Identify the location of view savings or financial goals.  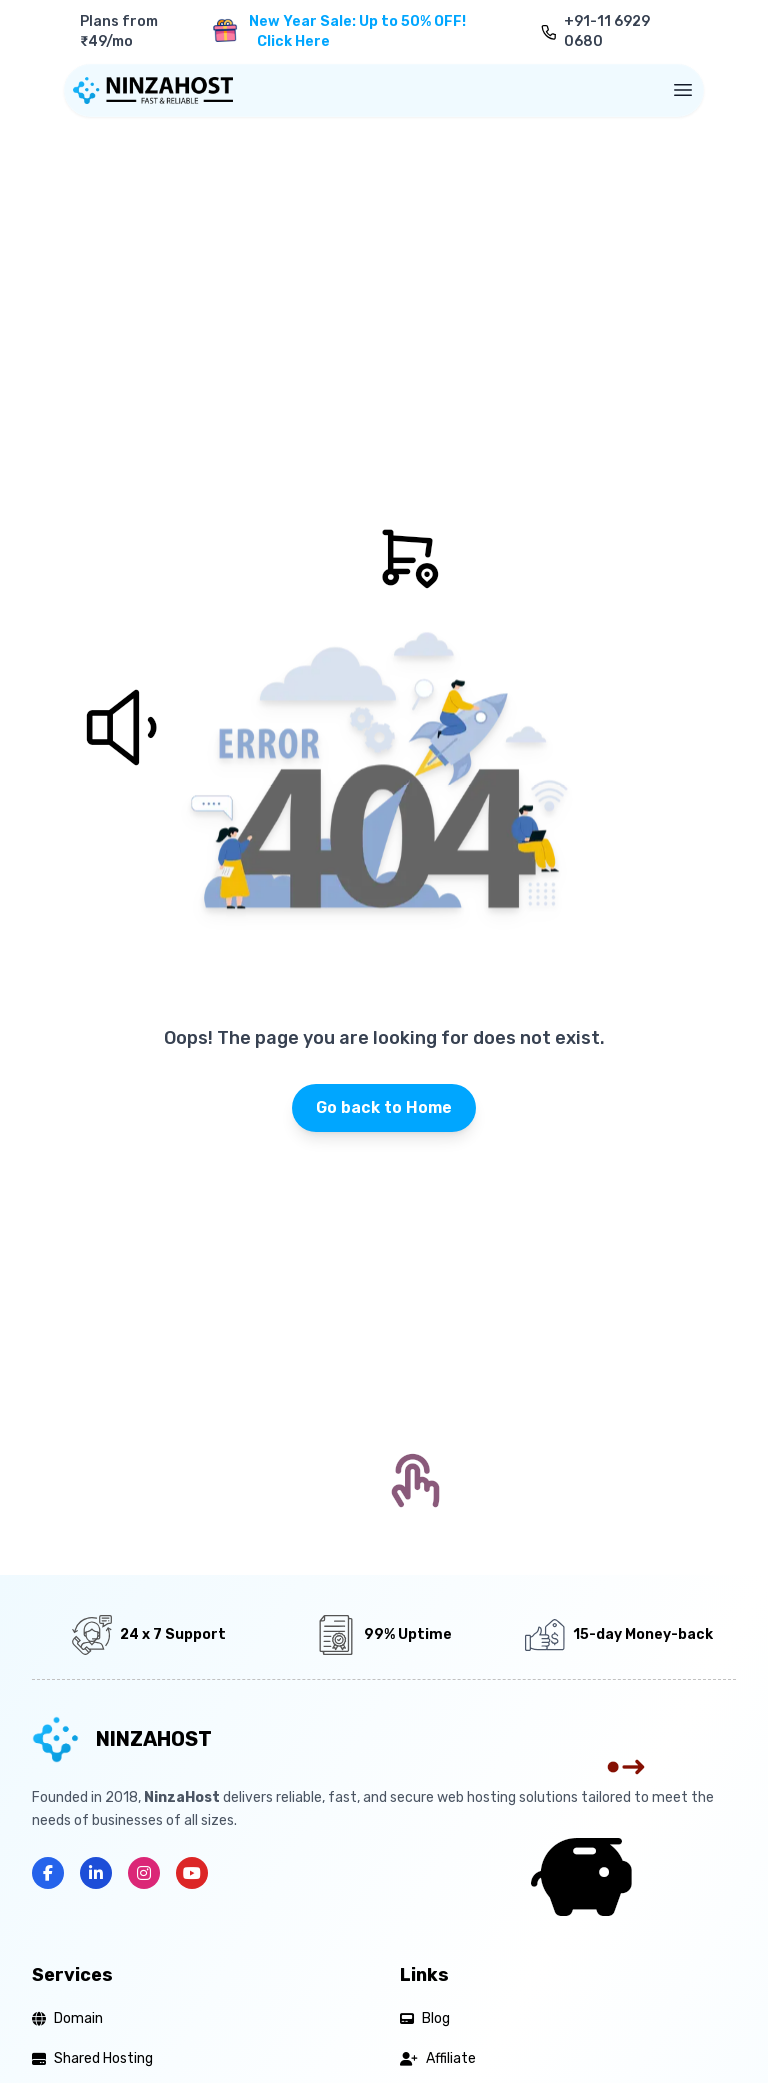
(583, 1877).